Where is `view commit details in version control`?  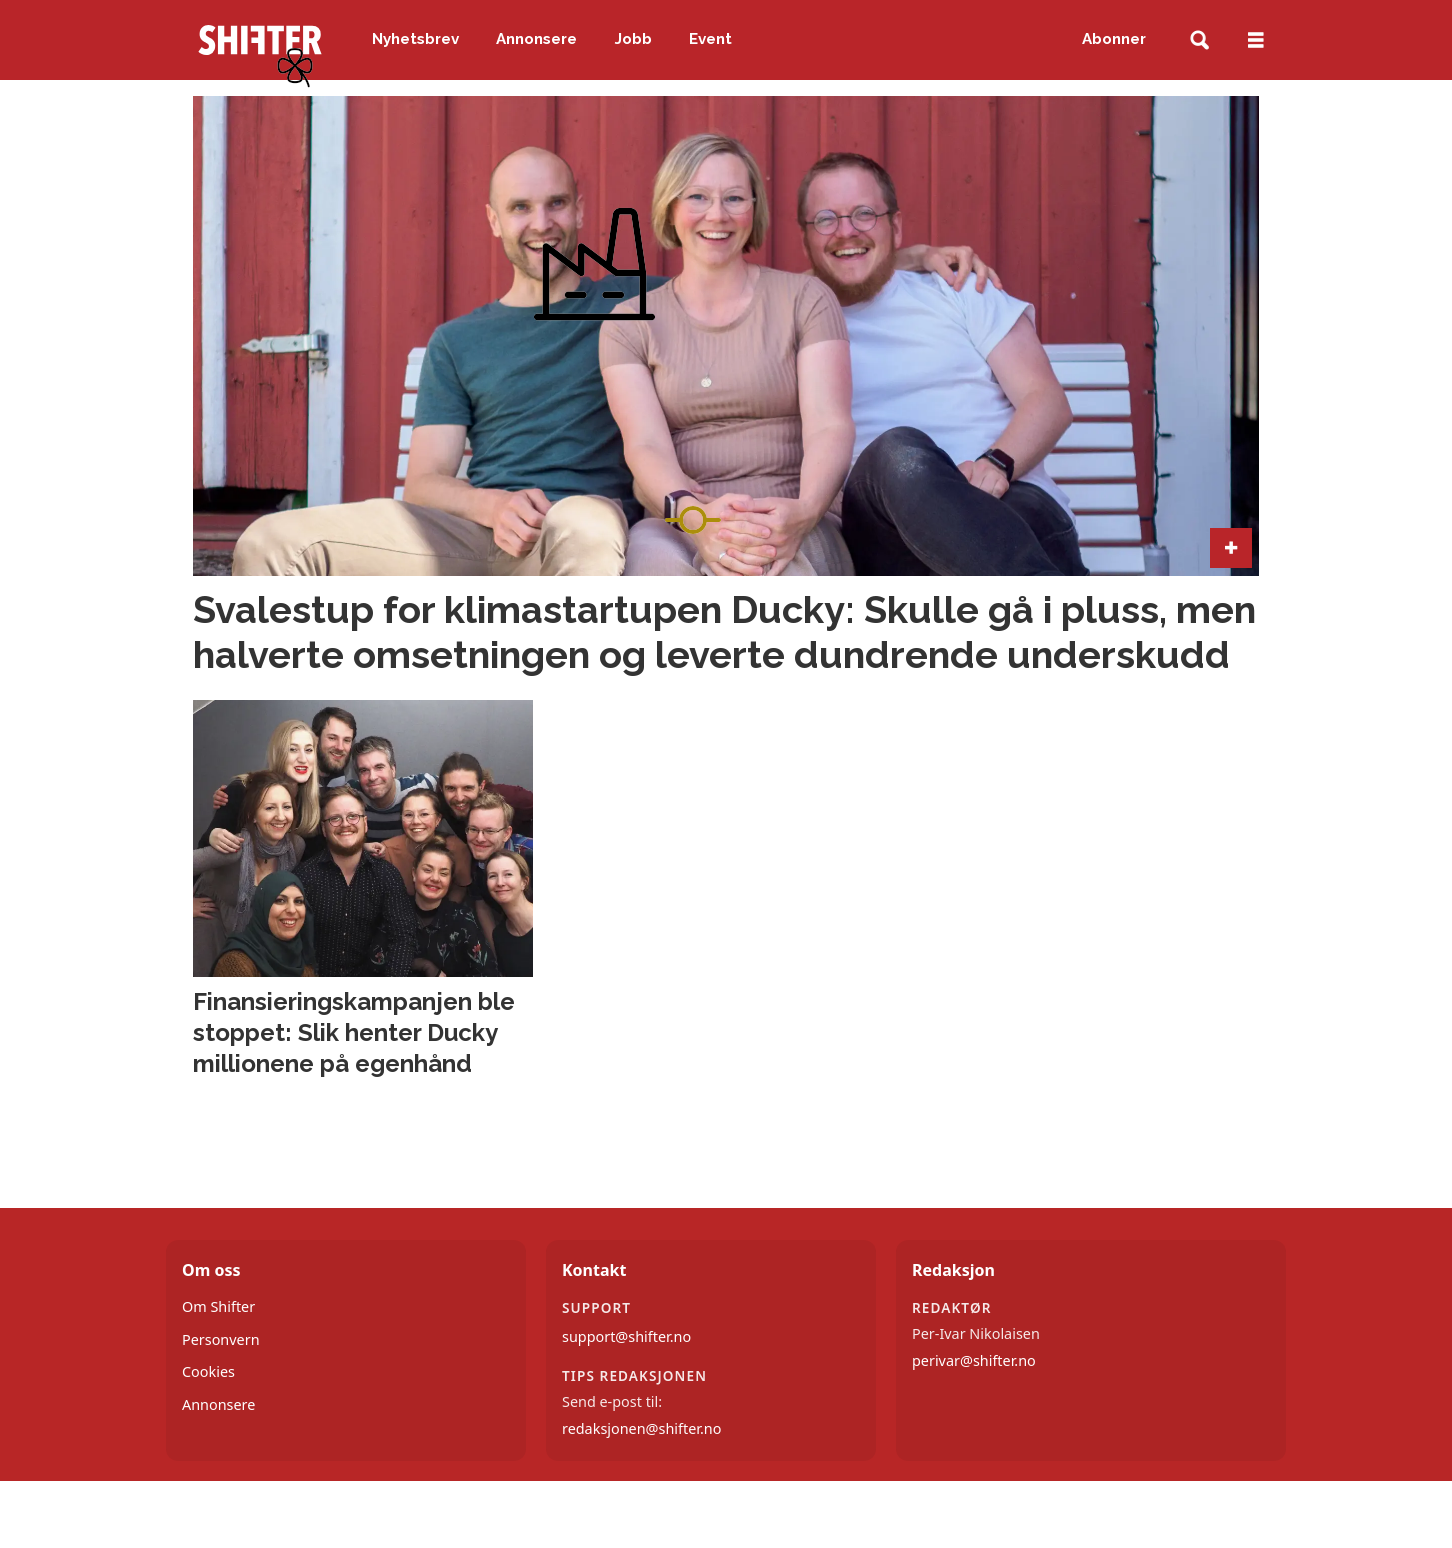 view commit details in version control is located at coordinates (693, 520).